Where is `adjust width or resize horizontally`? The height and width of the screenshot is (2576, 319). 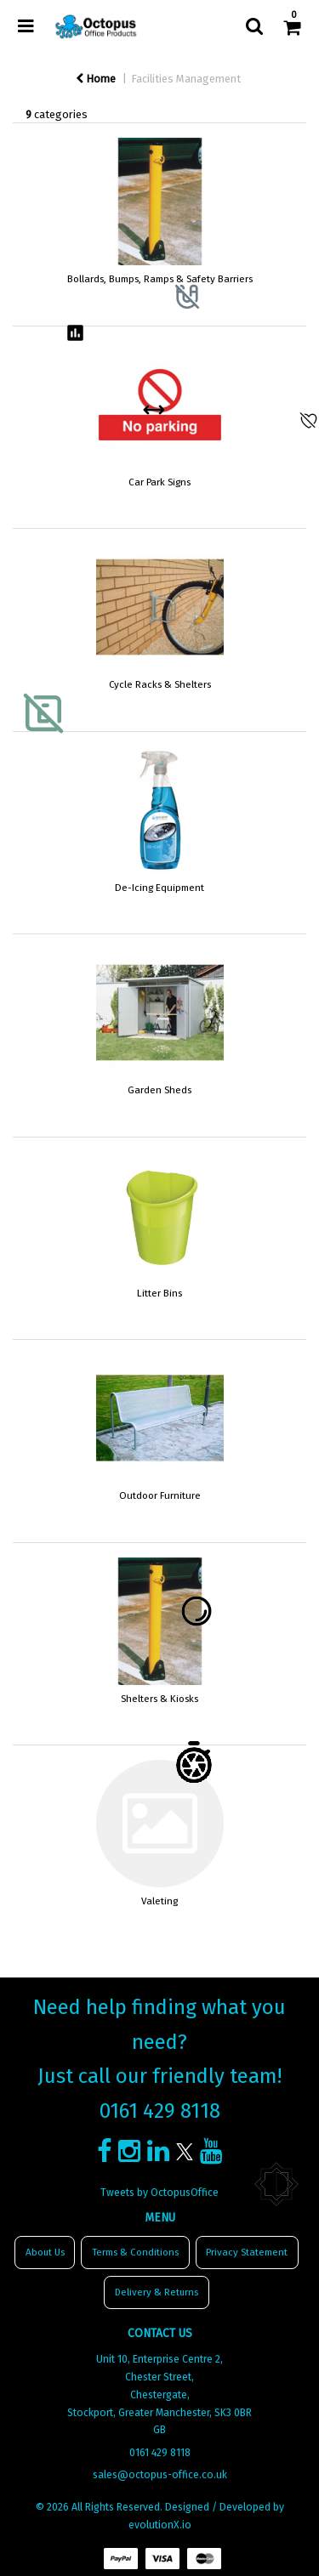 adjust width or resize horizontally is located at coordinates (154, 410).